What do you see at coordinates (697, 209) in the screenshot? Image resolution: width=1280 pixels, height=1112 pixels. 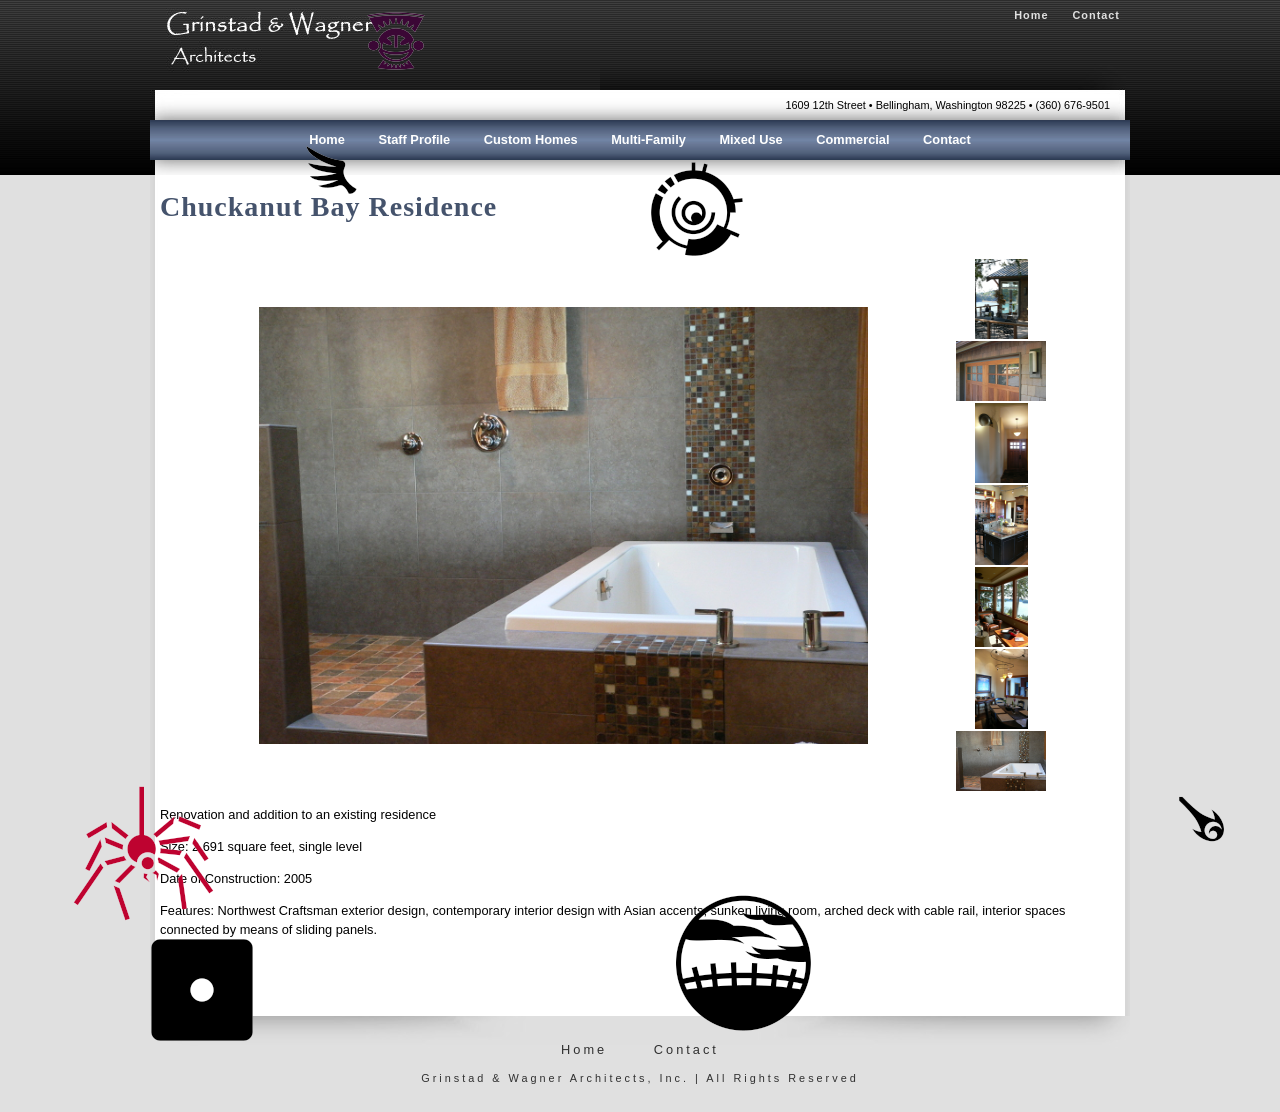 I see `access microscope or magnification tools` at bounding box center [697, 209].